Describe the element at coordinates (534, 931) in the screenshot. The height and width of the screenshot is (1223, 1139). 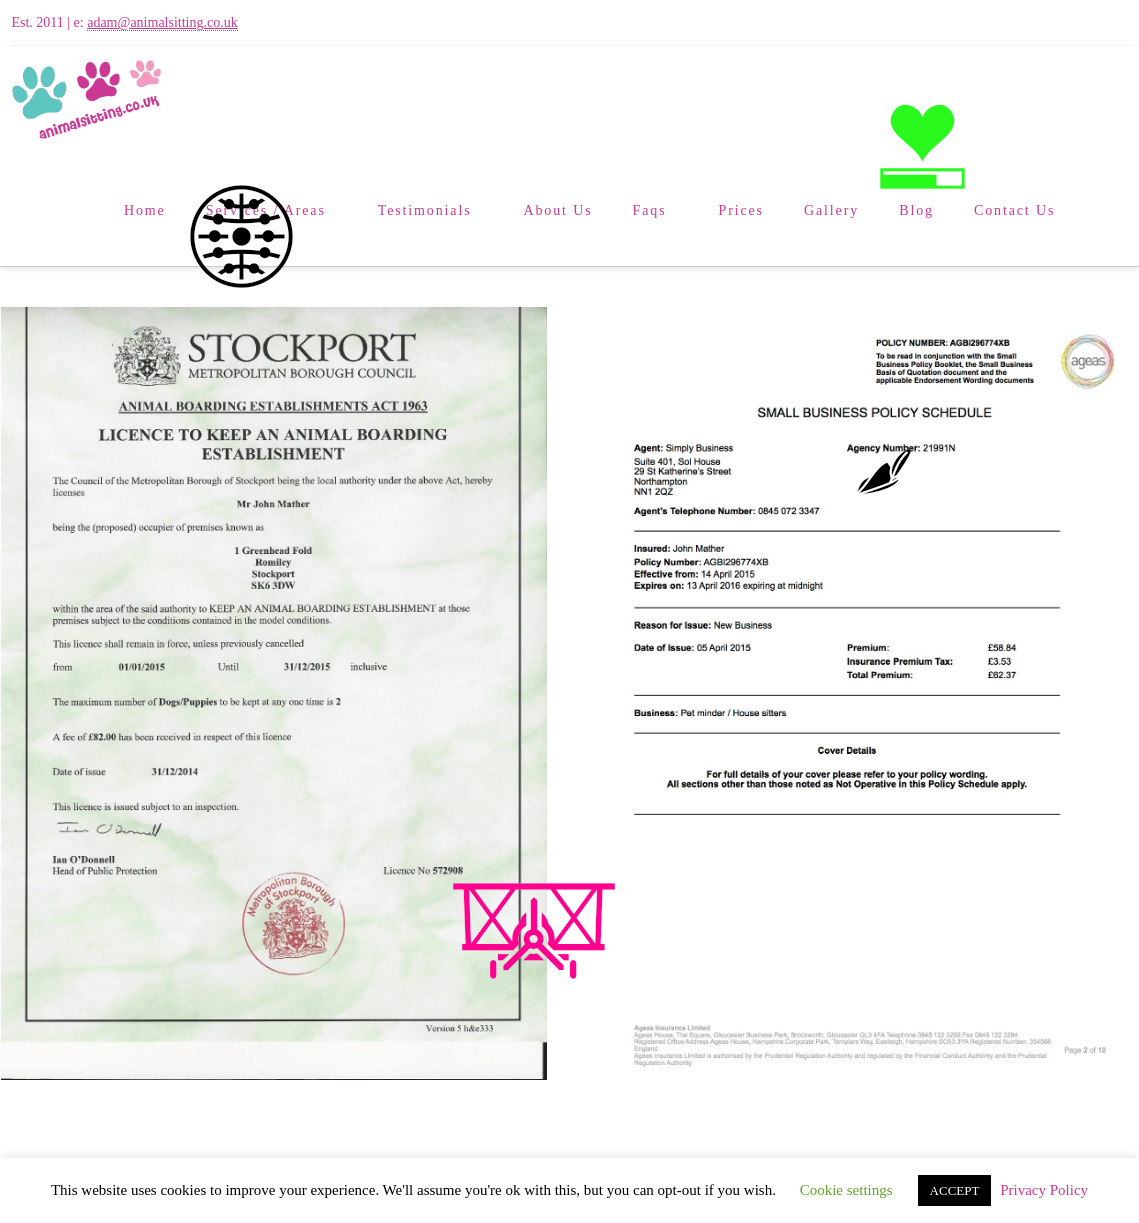
I see `access flight or aviation games` at that location.